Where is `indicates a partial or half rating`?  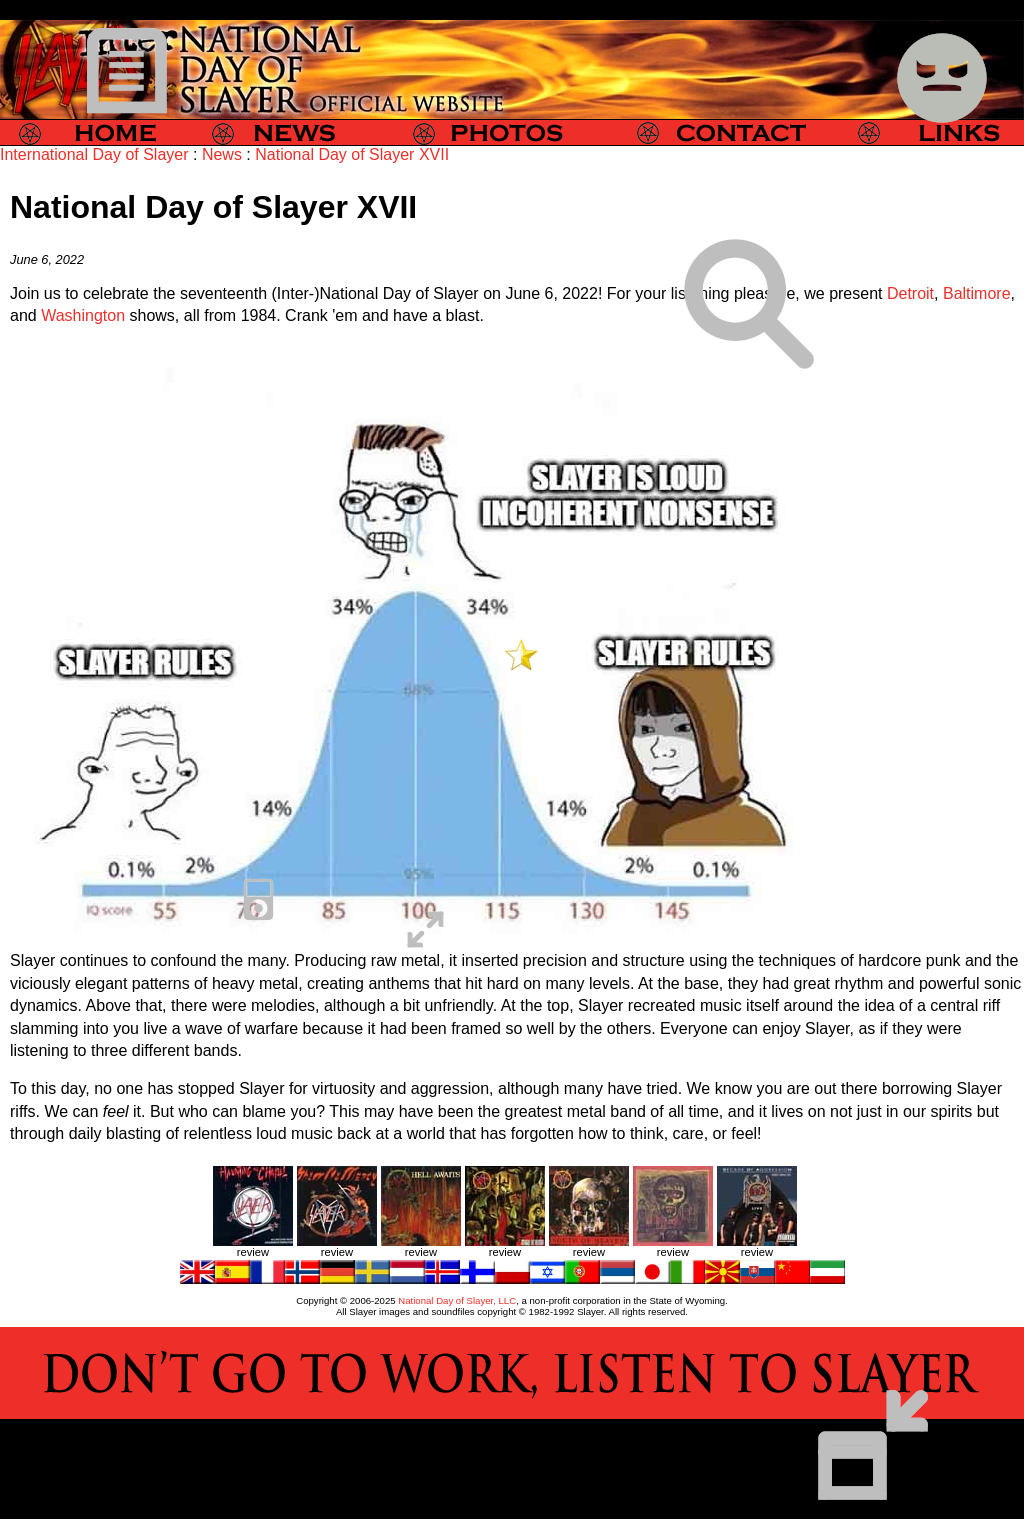
indicates a partial or half rating is located at coordinates (521, 656).